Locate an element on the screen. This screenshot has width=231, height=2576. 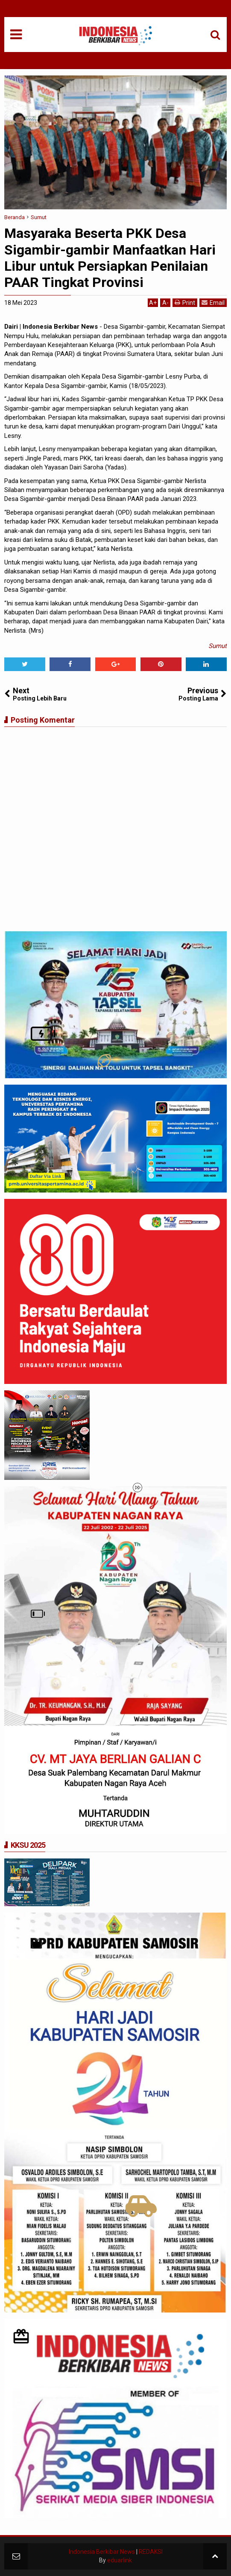
find nearby coffee shops or cafés is located at coordinates (37, 1944).